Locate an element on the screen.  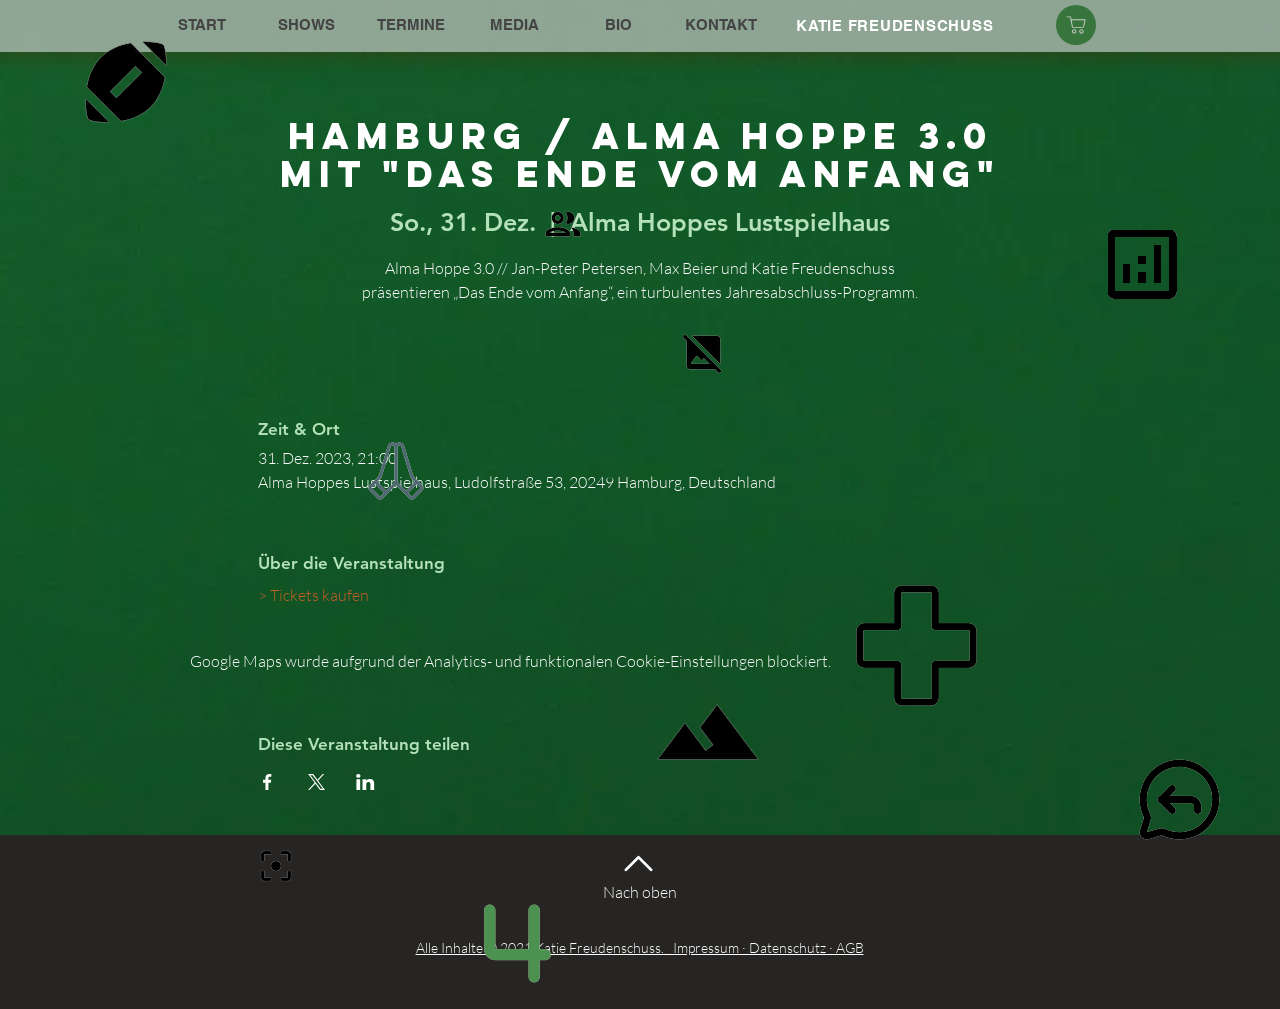
view contacts or people list is located at coordinates (563, 224).